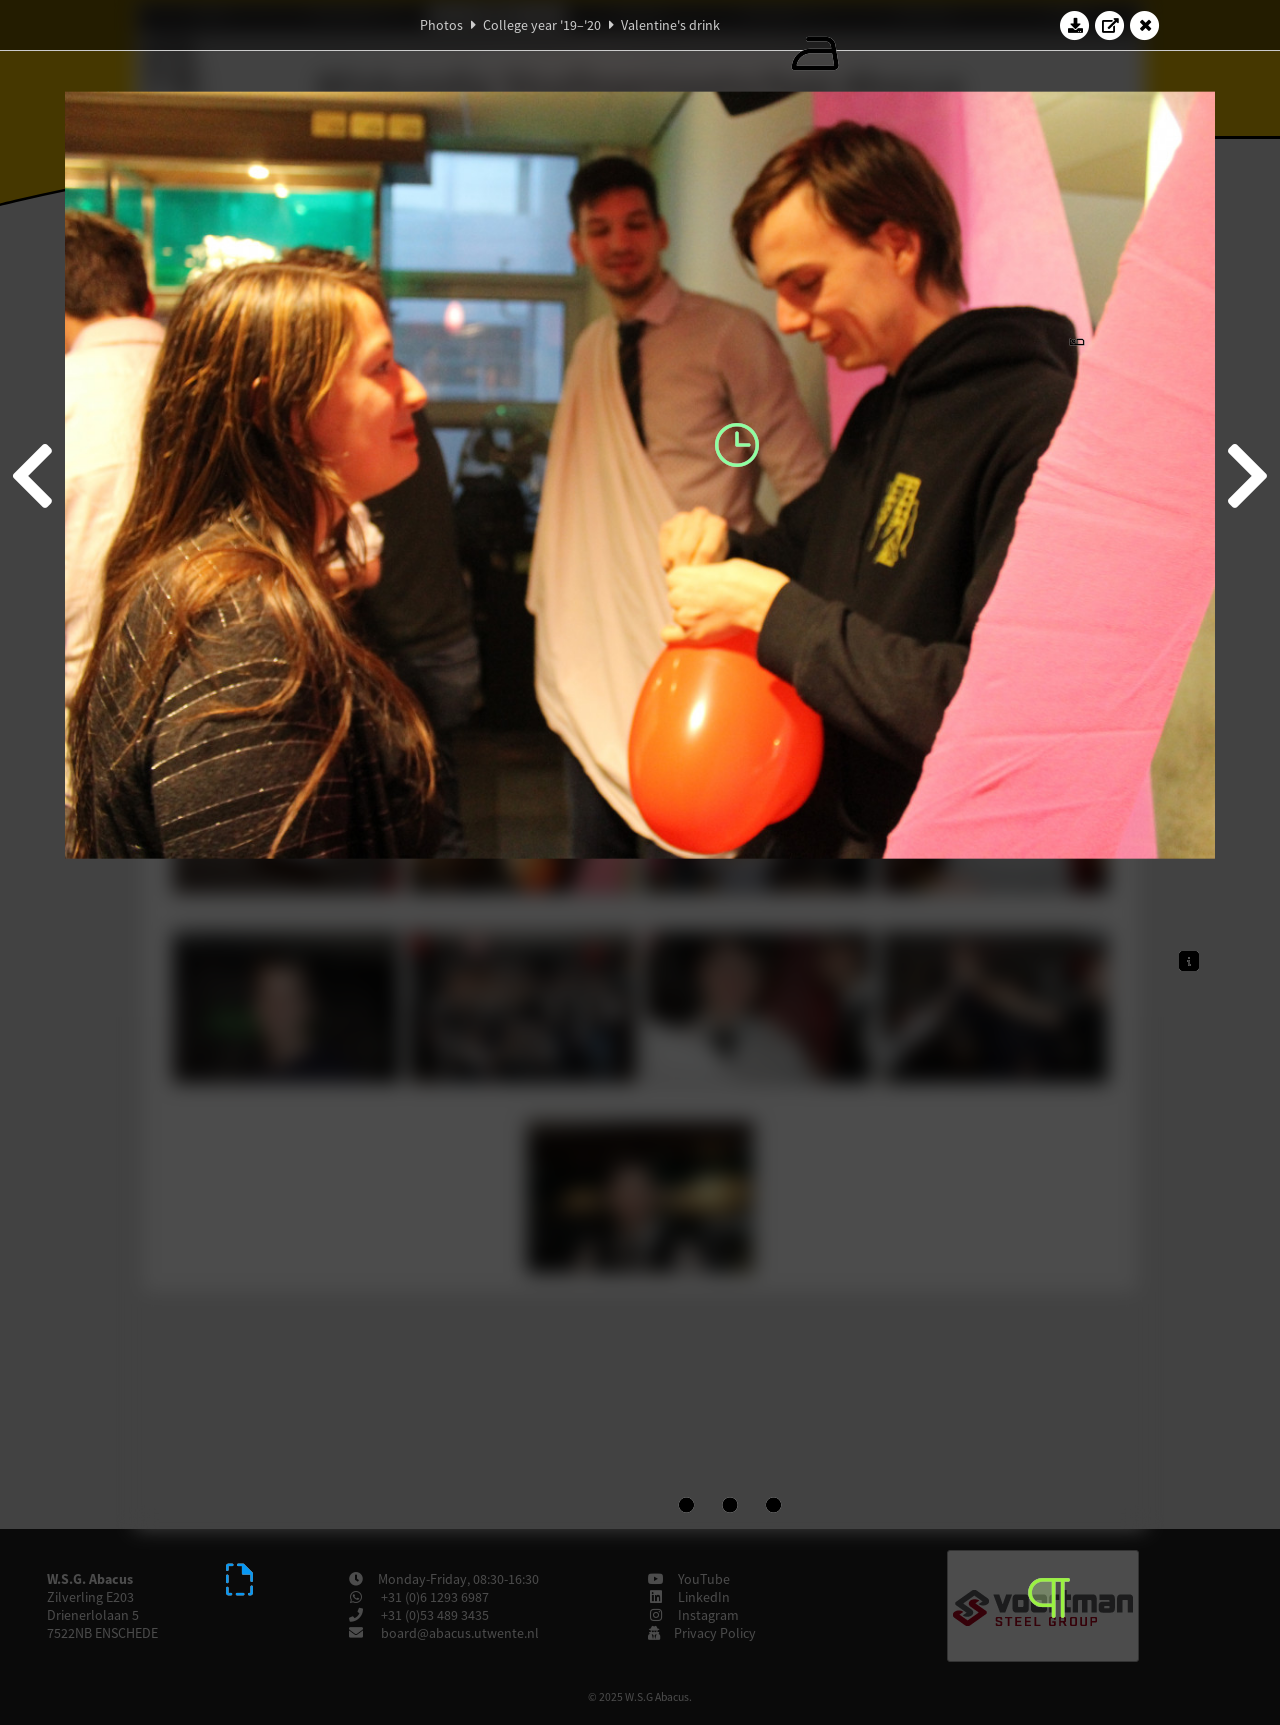 The width and height of the screenshot is (1280, 1725). I want to click on view time or clock settings, so click(737, 445).